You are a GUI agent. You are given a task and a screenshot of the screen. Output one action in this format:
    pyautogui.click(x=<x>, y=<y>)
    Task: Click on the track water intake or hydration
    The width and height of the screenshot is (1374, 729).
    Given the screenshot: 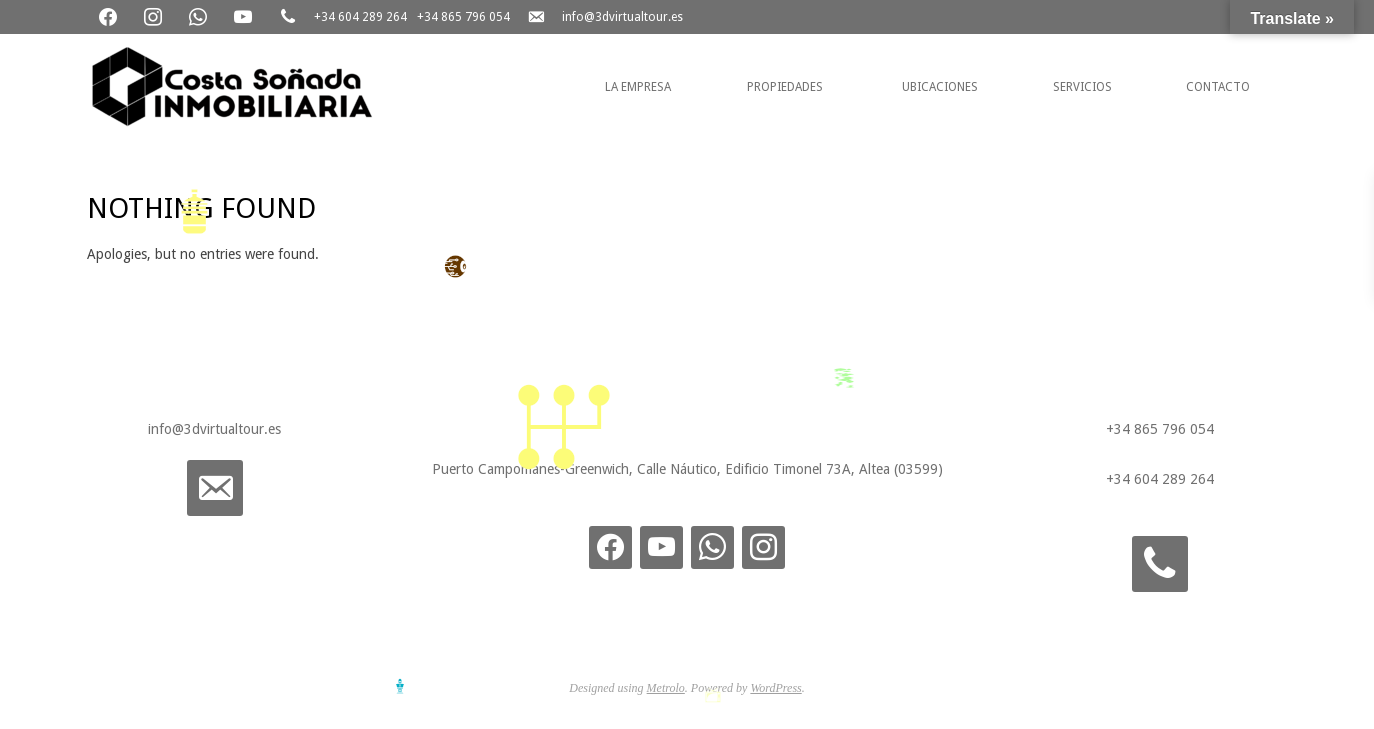 What is the action you would take?
    pyautogui.click(x=194, y=211)
    